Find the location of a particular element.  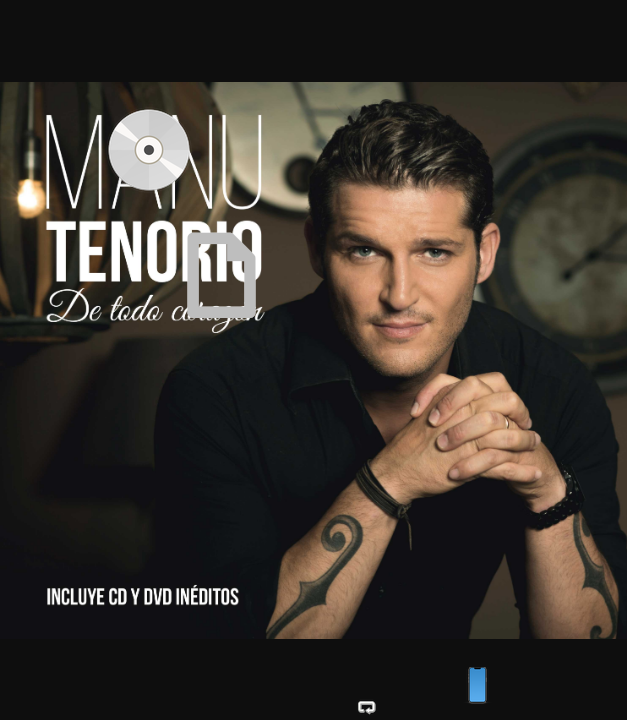

enable repeat mode for current playlist is located at coordinates (366, 706).